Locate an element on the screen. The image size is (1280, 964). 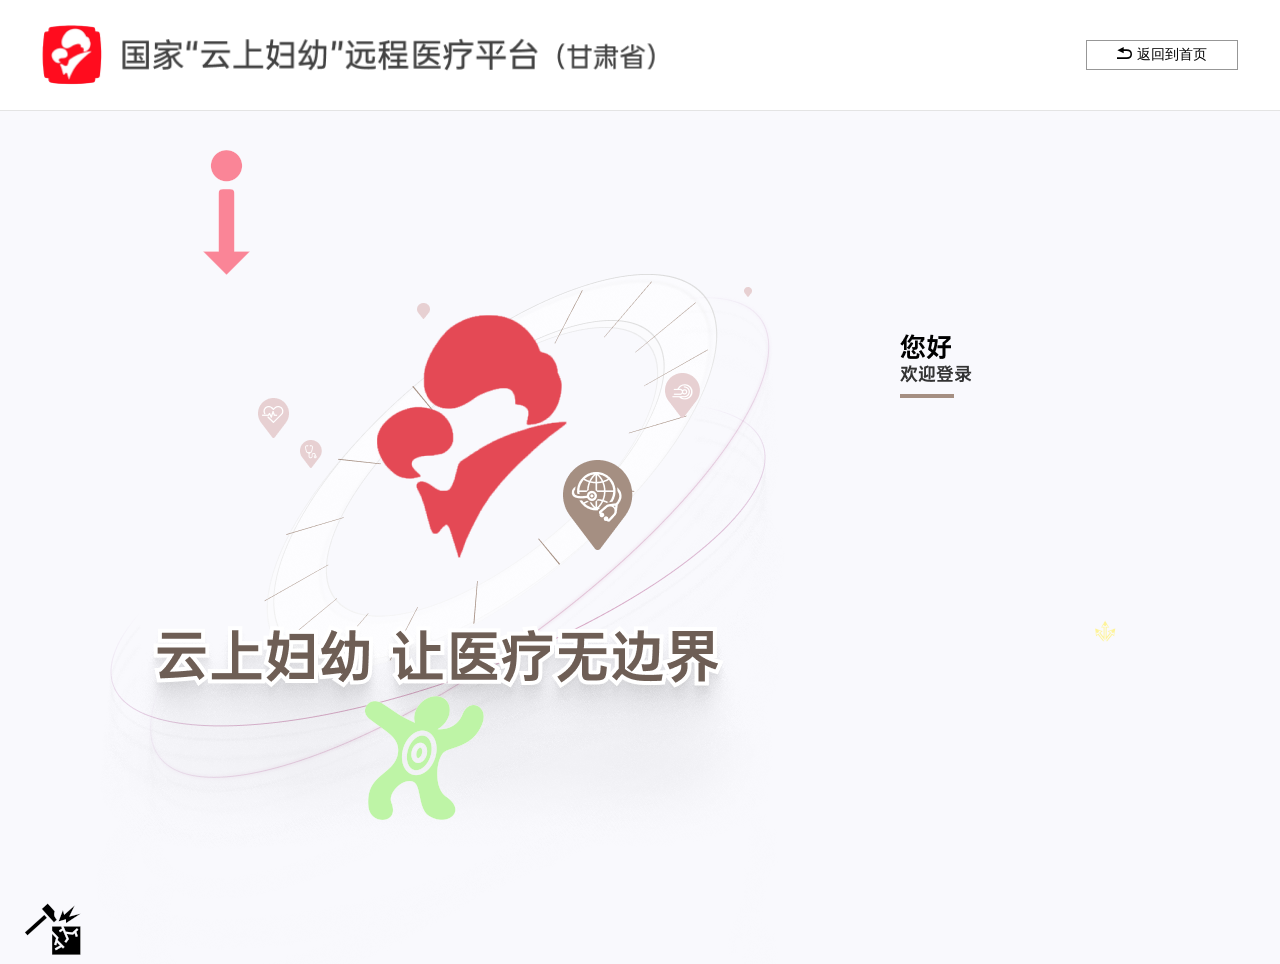
indicates a falling or dropping action in gameplay is located at coordinates (226, 212).